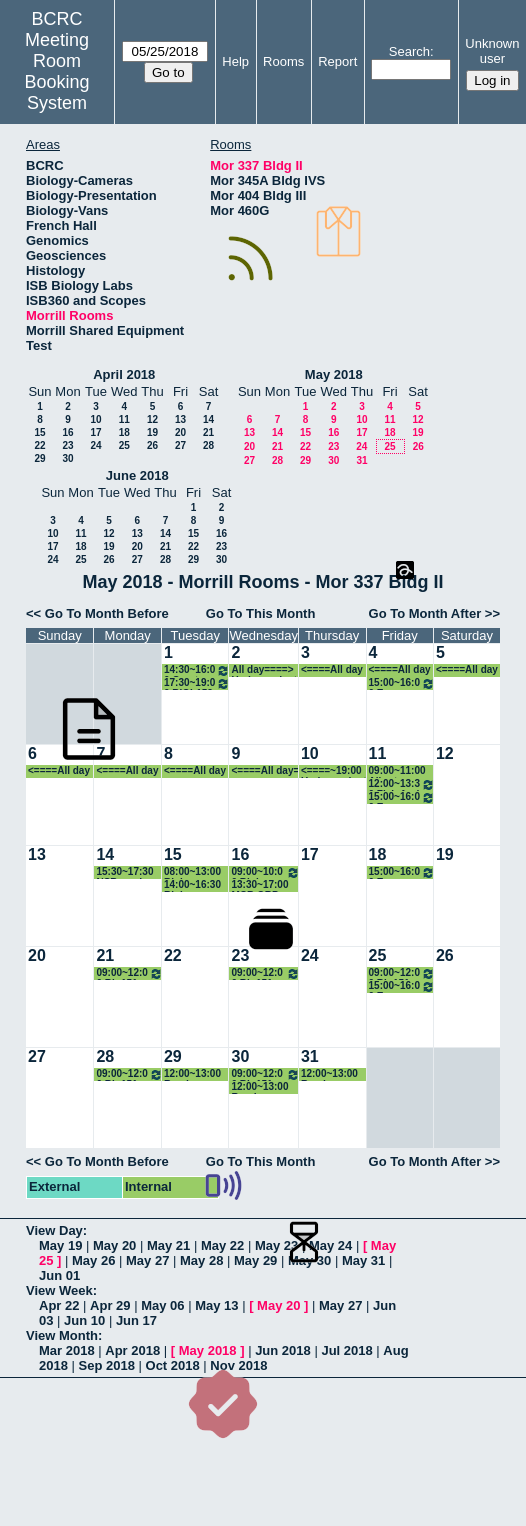  What do you see at coordinates (247, 261) in the screenshot?
I see `subscribe to RSS feed` at bounding box center [247, 261].